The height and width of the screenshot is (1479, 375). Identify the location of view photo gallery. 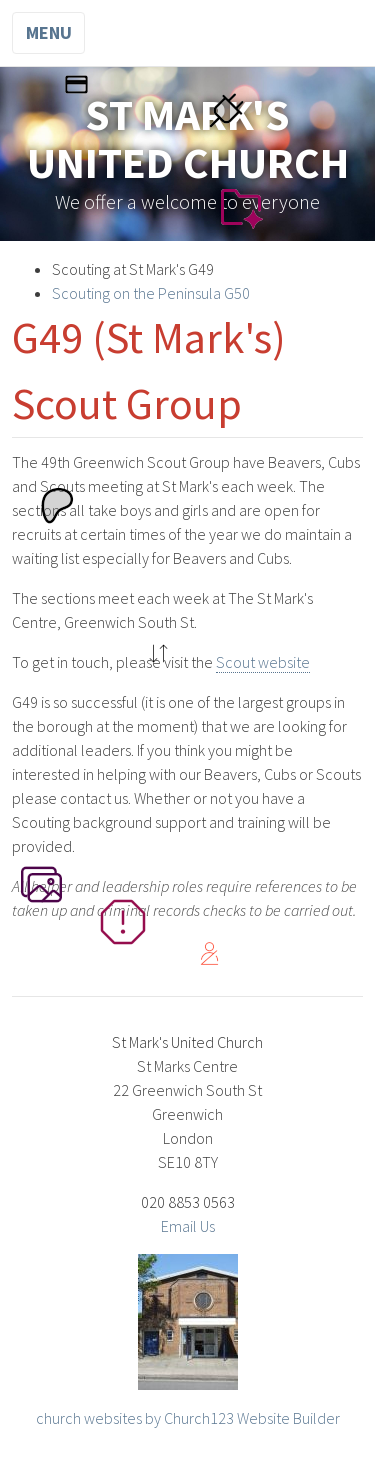
(41, 884).